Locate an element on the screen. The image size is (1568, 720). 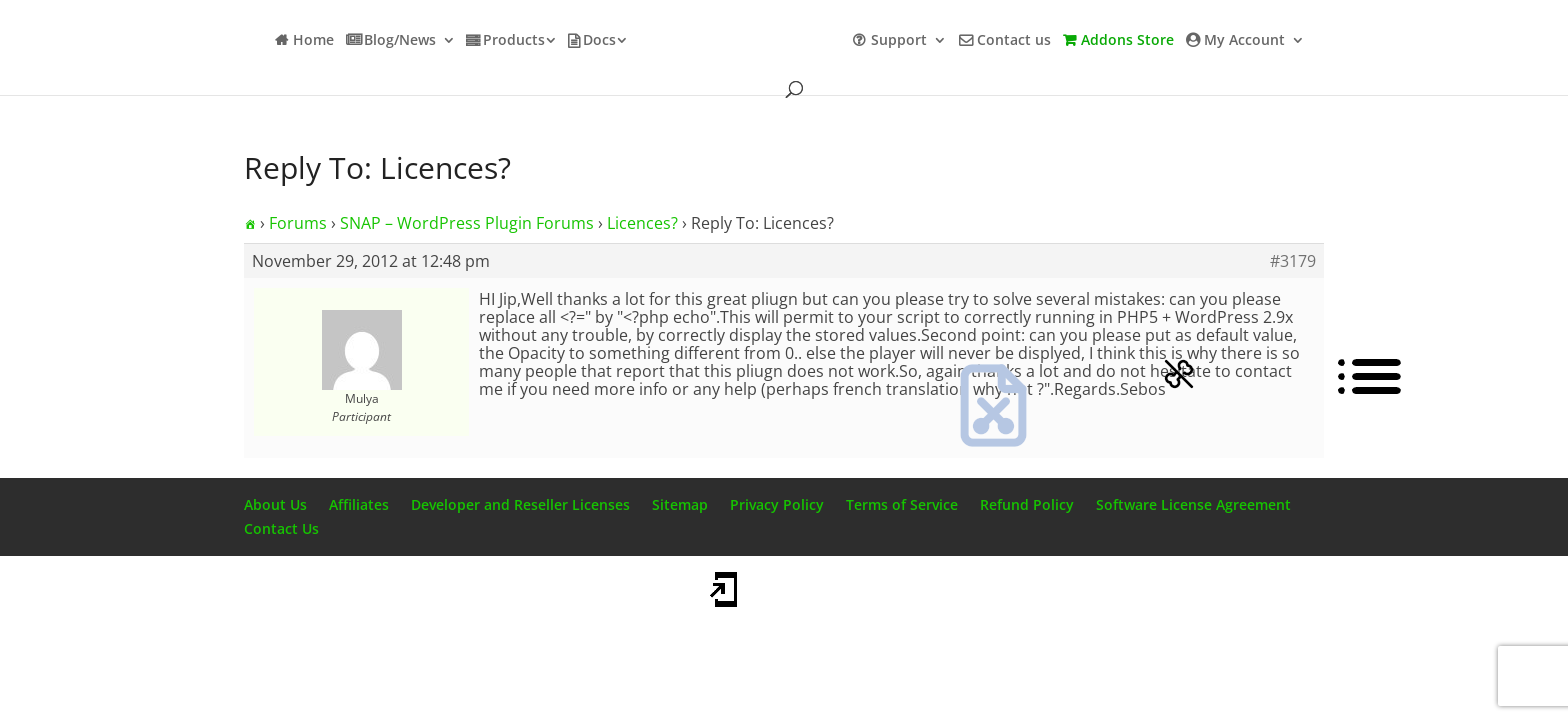
view items in list format is located at coordinates (1369, 376).